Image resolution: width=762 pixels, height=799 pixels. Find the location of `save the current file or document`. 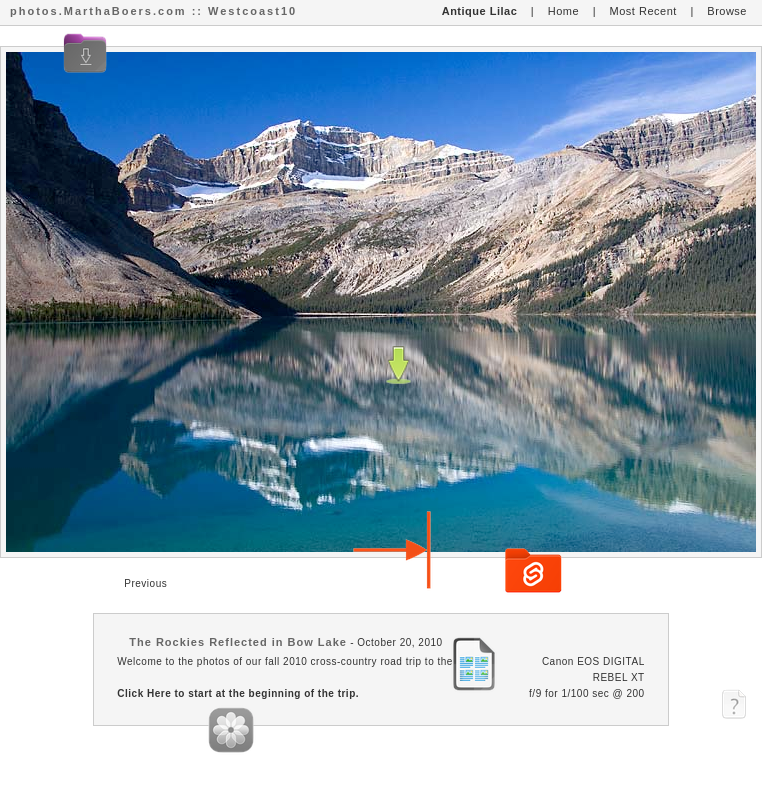

save the current file or document is located at coordinates (398, 365).